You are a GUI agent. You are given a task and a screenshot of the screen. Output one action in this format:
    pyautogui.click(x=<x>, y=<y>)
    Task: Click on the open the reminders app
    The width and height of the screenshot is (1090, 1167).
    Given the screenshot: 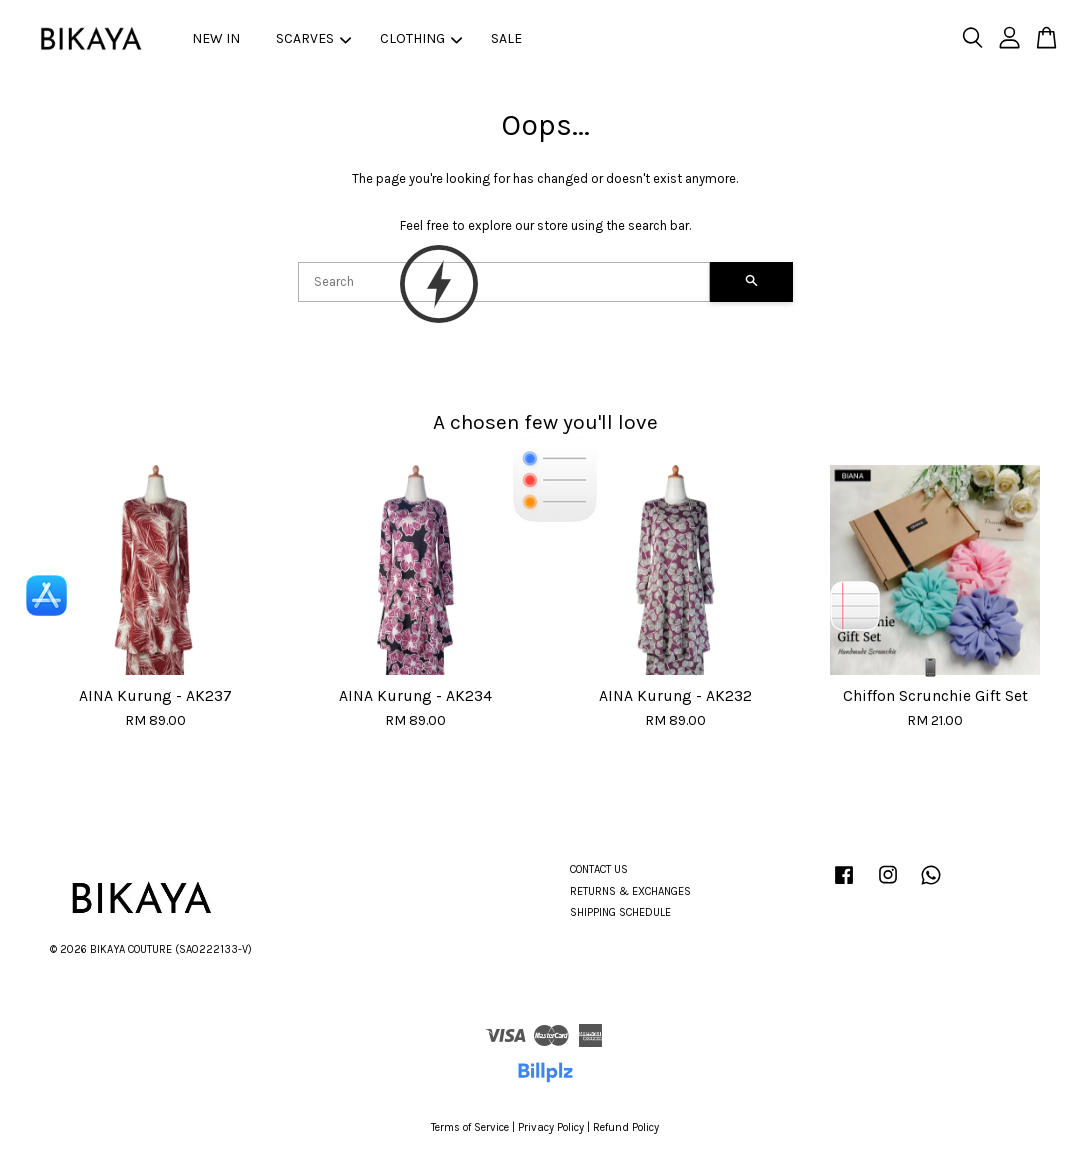 What is the action you would take?
    pyautogui.click(x=555, y=480)
    